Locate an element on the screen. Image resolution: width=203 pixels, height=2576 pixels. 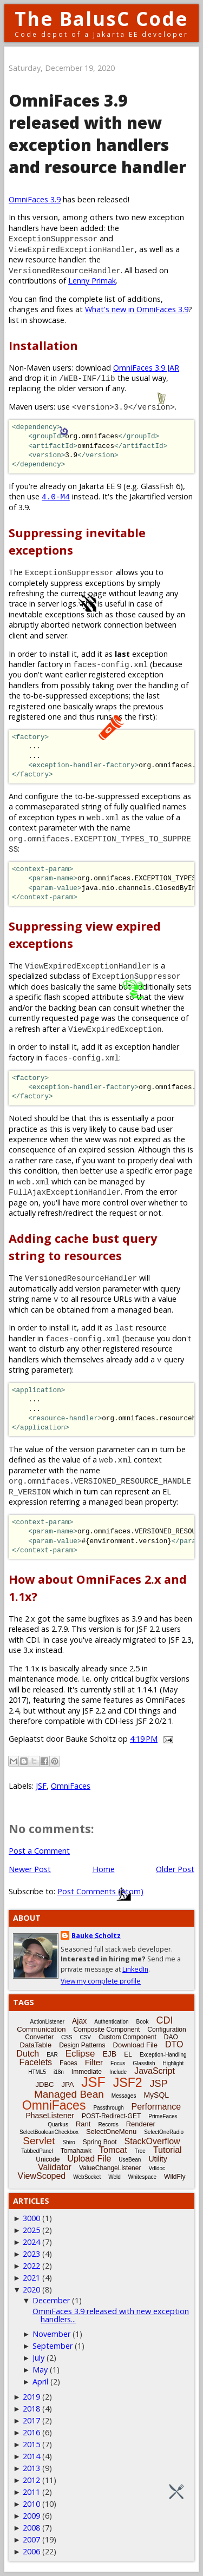
find nearby restaurants or dining options is located at coordinates (176, 2491).